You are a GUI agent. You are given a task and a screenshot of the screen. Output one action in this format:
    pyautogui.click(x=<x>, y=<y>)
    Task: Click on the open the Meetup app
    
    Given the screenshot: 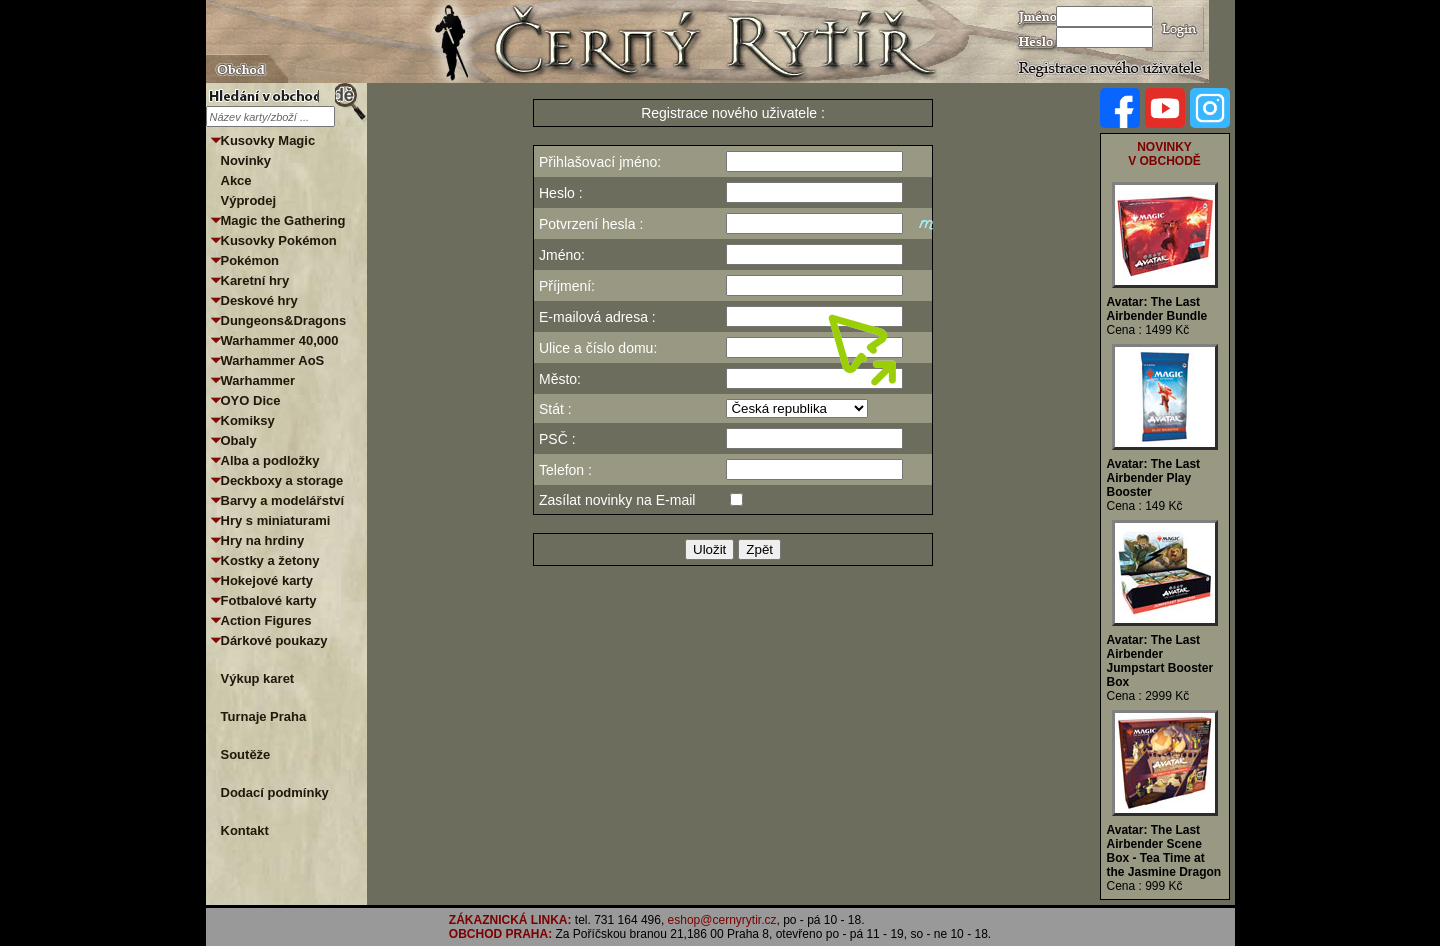 What is the action you would take?
    pyautogui.click(x=926, y=224)
    